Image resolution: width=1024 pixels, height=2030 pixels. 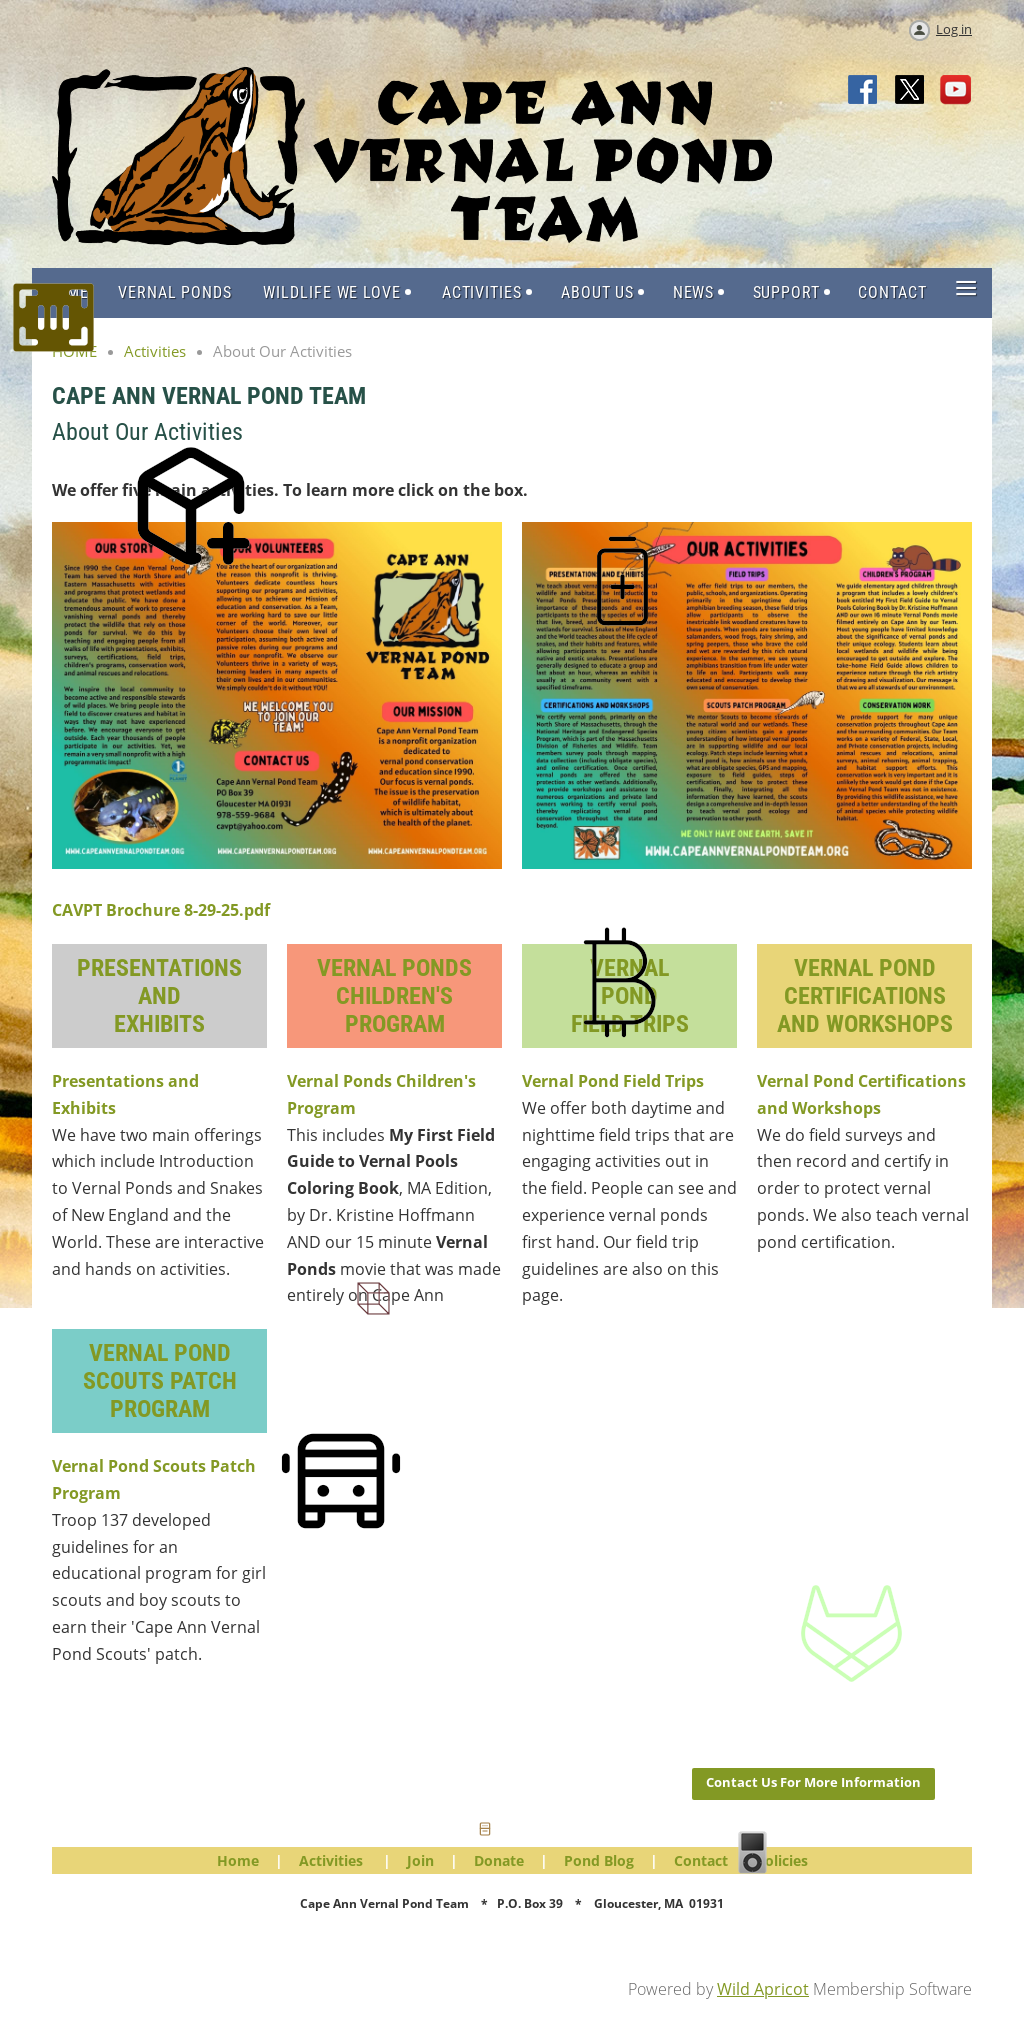 What do you see at coordinates (622, 582) in the screenshot?
I see `add a new battery or power source` at bounding box center [622, 582].